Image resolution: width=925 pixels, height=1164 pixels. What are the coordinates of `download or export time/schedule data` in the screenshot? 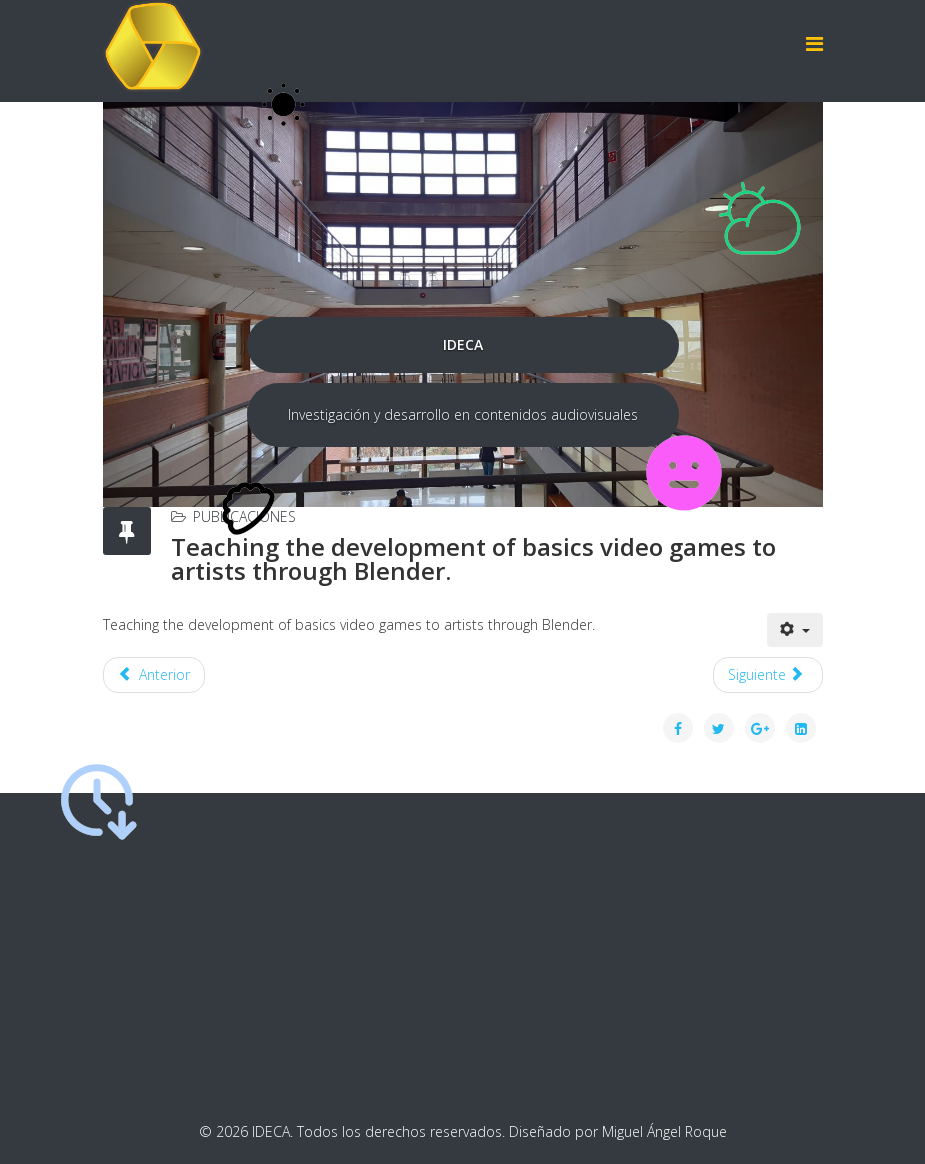 It's located at (97, 800).